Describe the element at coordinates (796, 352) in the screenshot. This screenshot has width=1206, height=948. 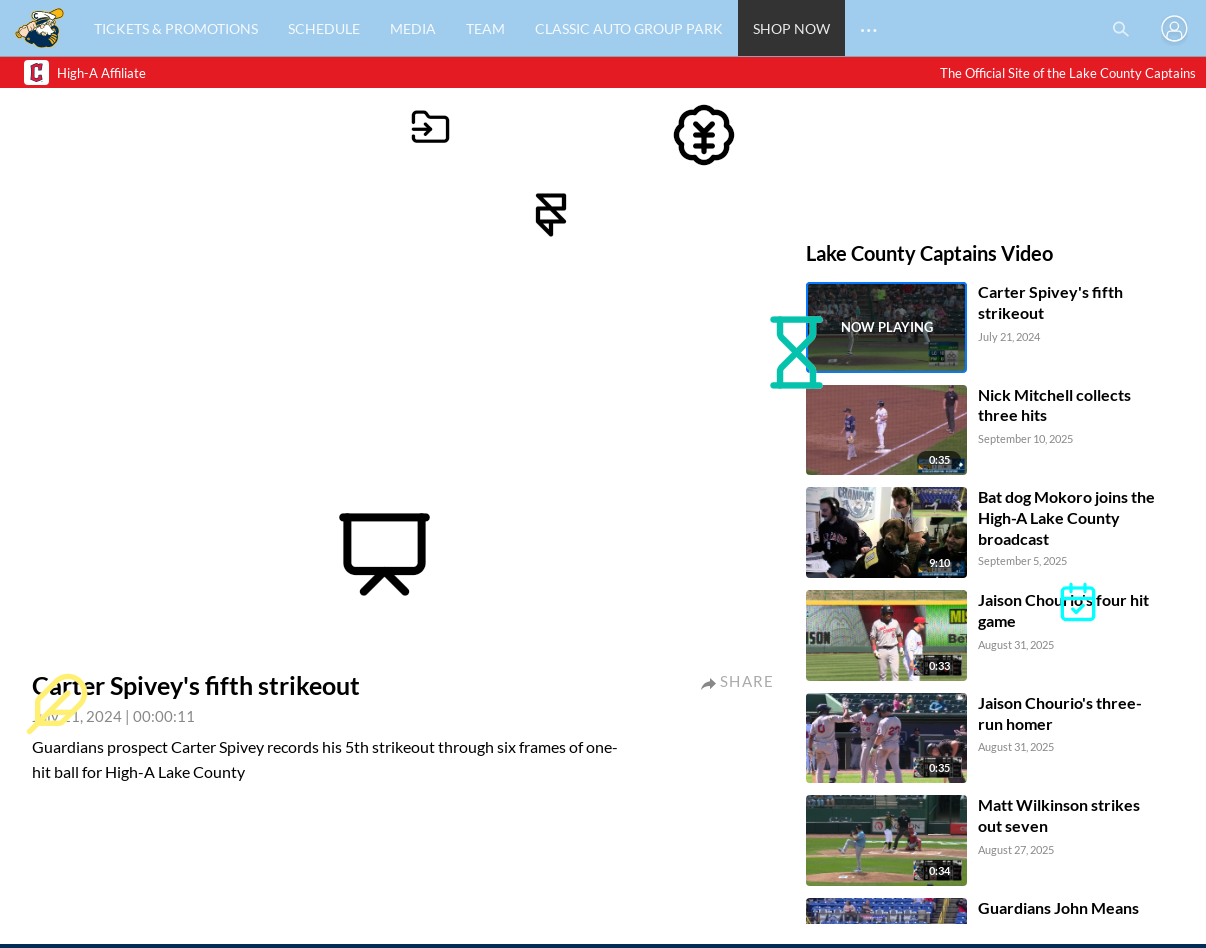
I see `indicates loading or processing in progress` at that location.